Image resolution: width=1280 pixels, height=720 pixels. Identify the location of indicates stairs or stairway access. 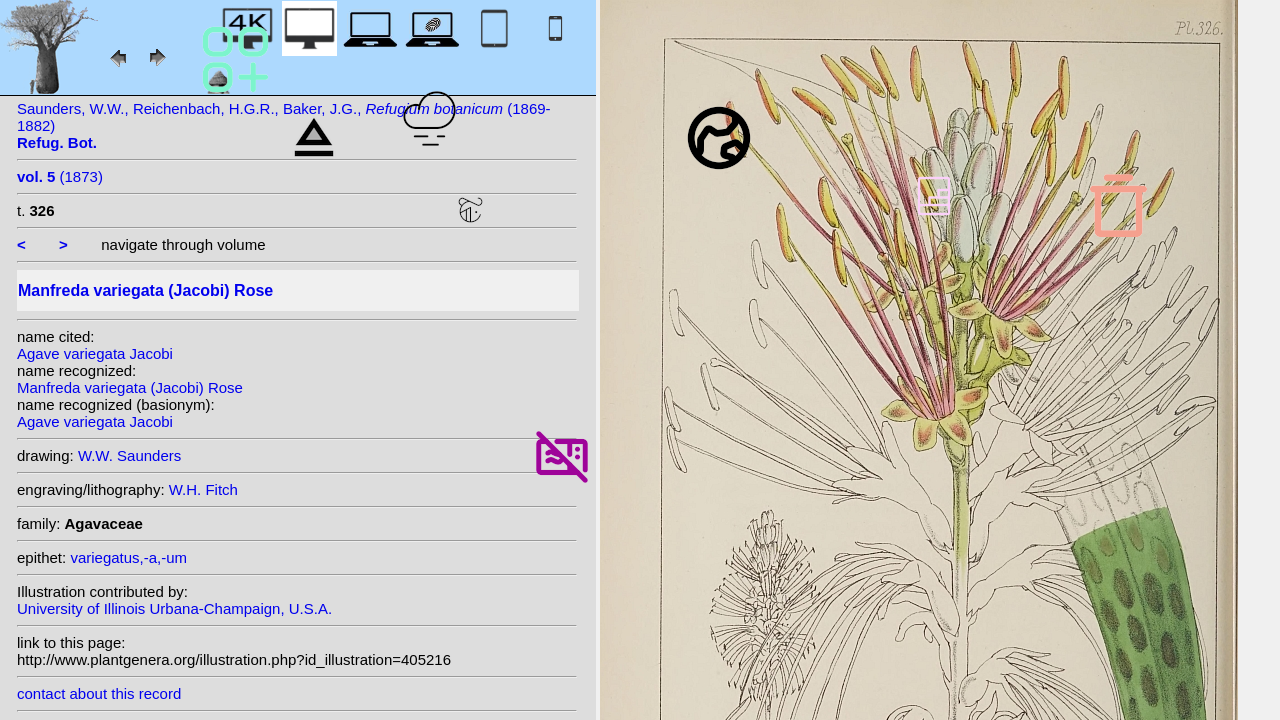
(934, 196).